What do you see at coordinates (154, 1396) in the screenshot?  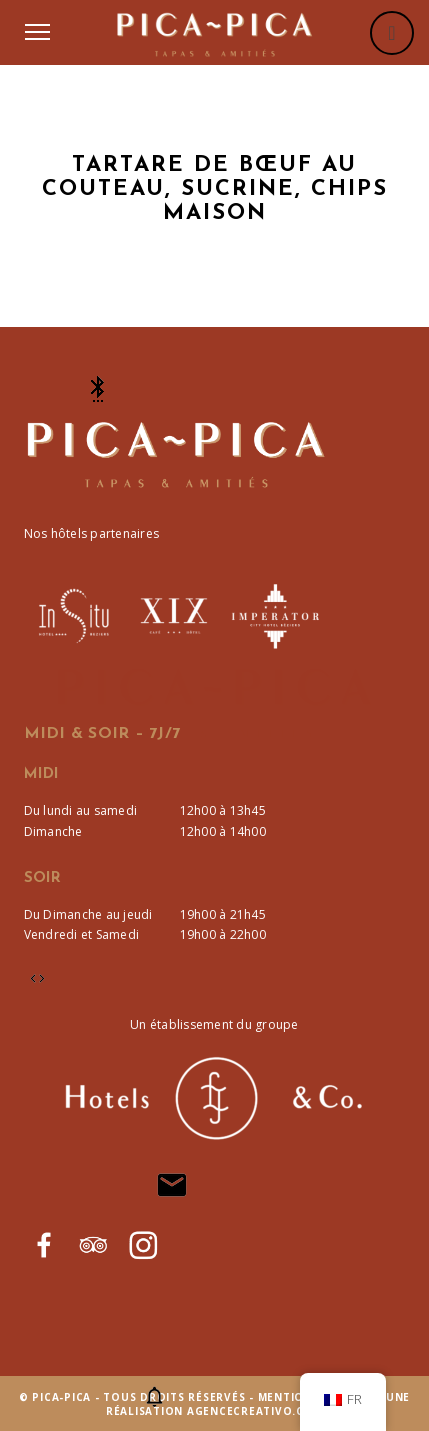 I see `view notifications` at bounding box center [154, 1396].